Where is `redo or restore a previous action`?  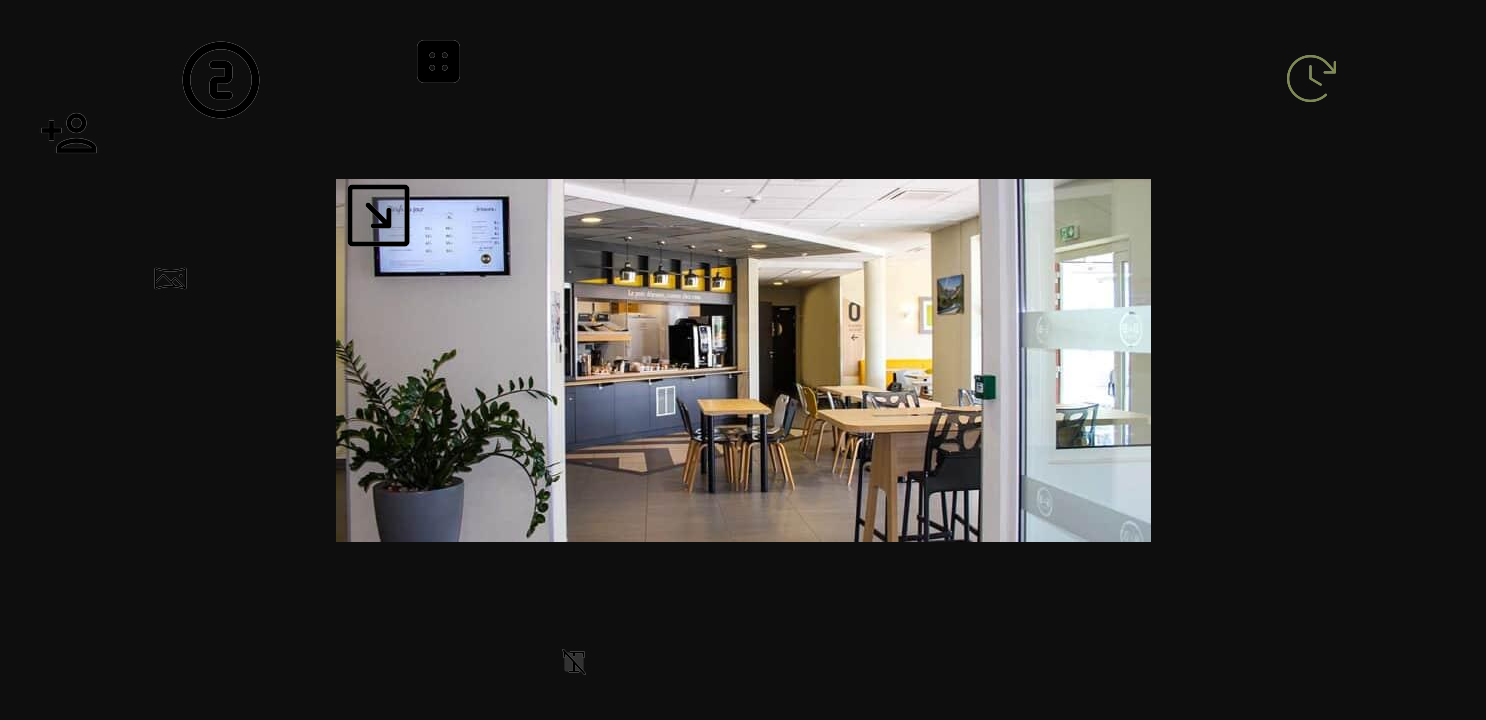 redo or restore a previous action is located at coordinates (1310, 78).